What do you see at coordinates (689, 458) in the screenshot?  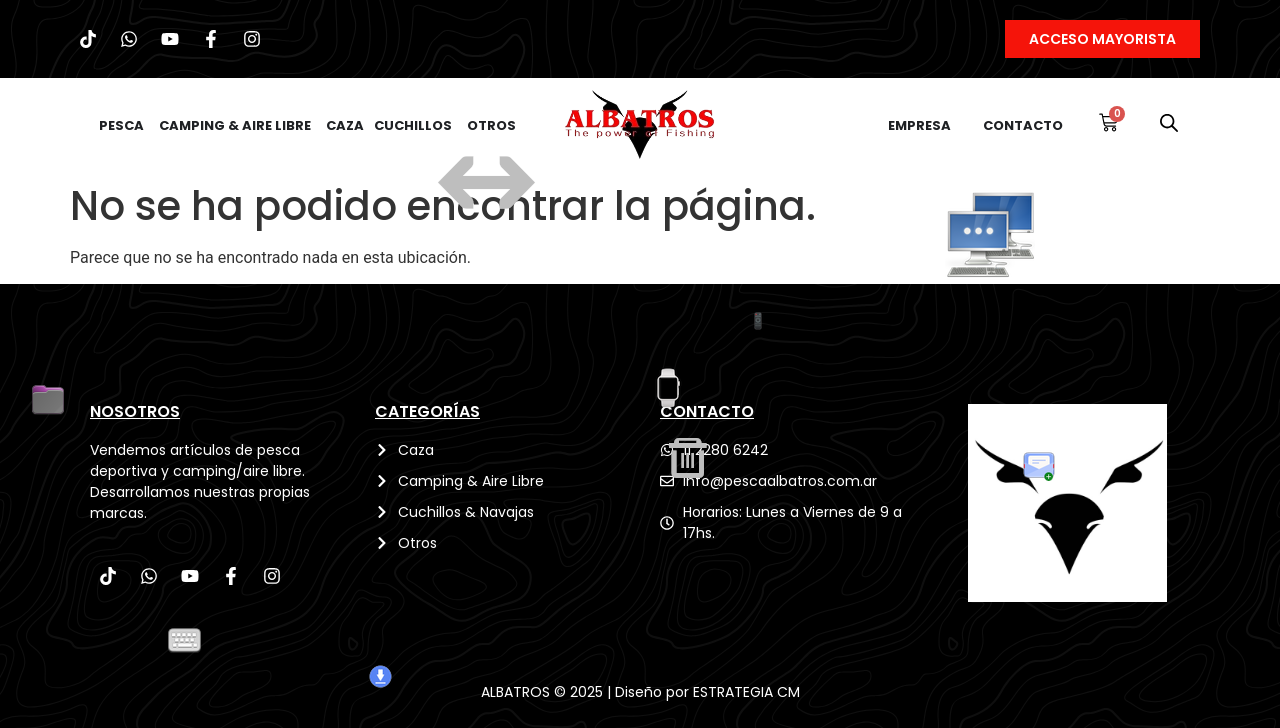 I see `delete selected item` at bounding box center [689, 458].